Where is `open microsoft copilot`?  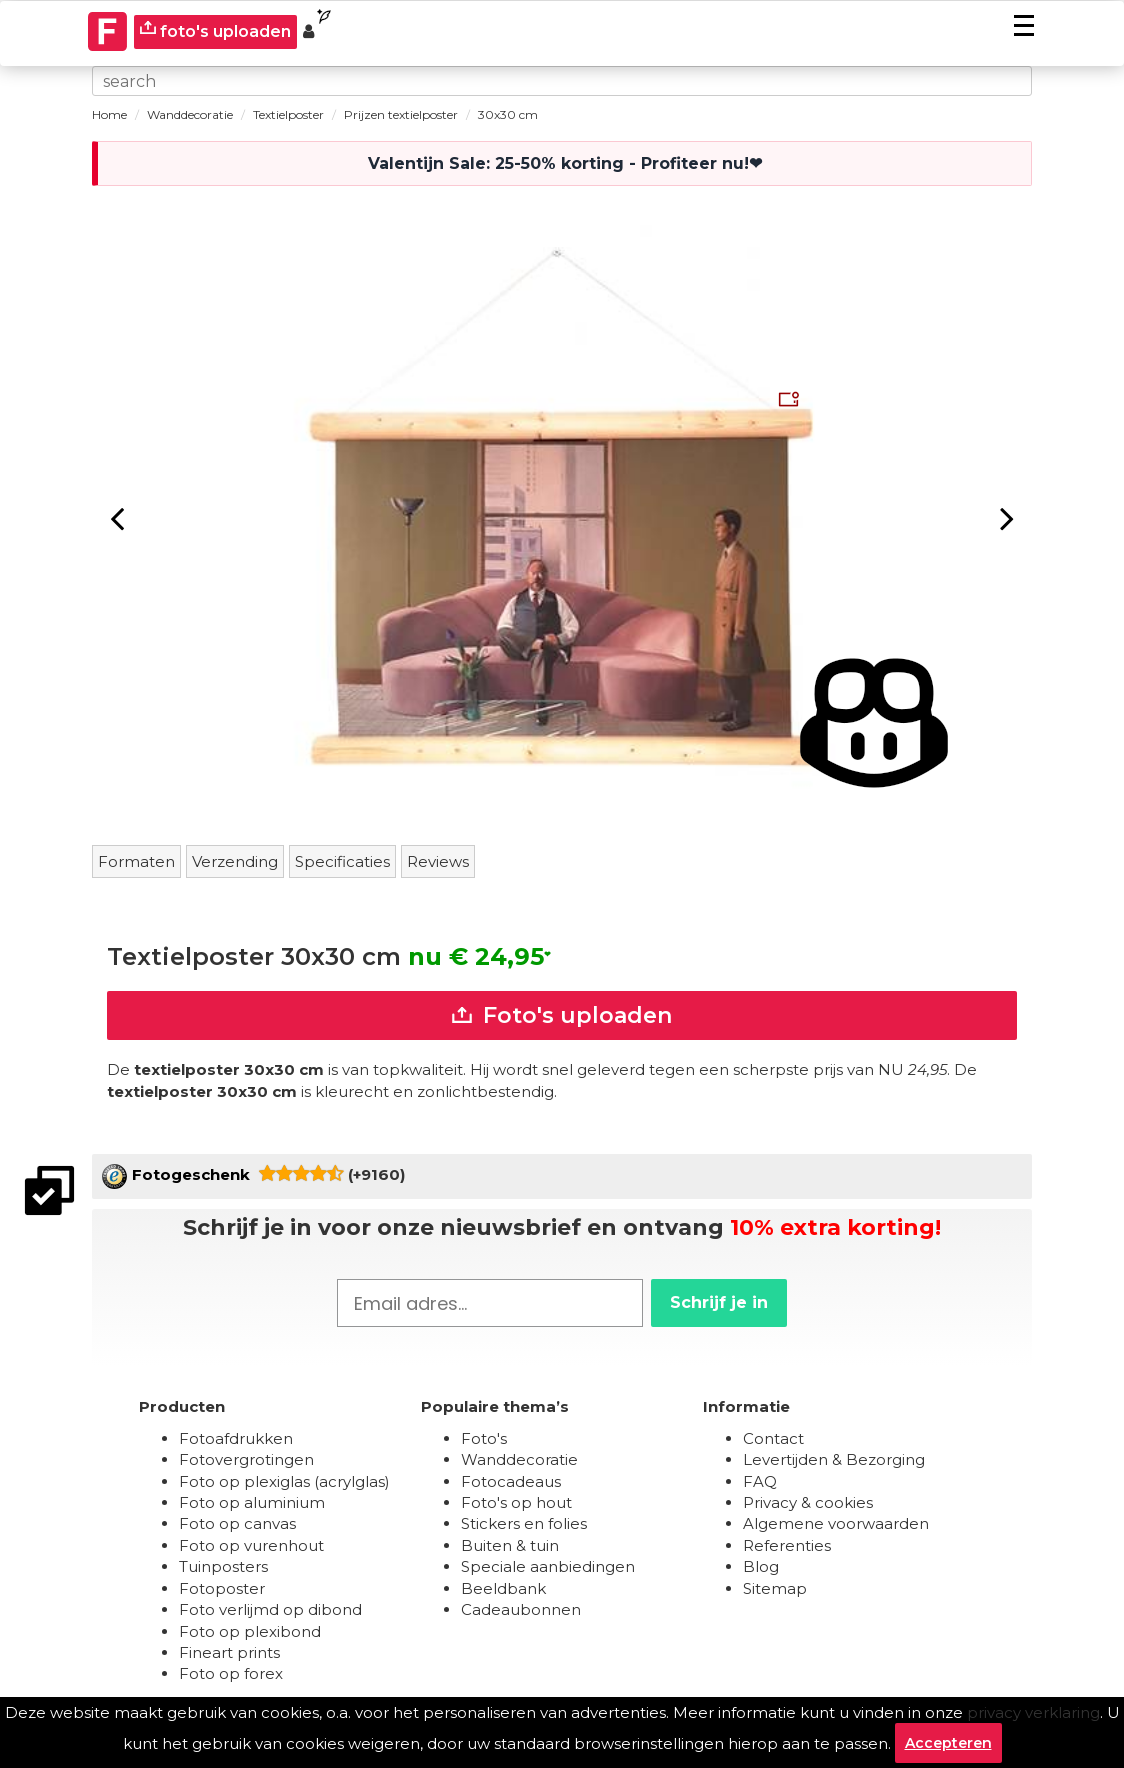 open microsoft copilot is located at coordinates (874, 722).